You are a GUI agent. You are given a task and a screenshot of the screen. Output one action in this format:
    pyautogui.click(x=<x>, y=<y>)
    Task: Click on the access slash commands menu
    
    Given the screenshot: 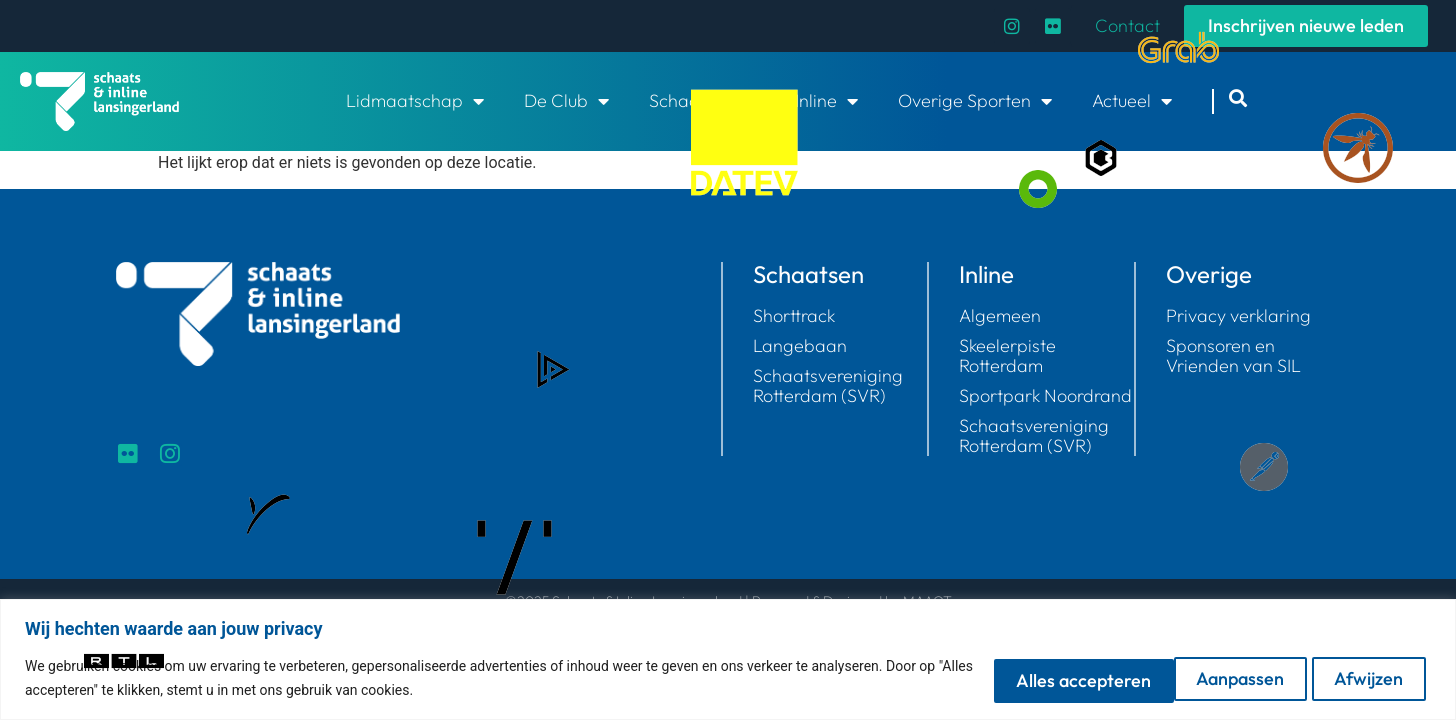 What is the action you would take?
    pyautogui.click(x=514, y=557)
    